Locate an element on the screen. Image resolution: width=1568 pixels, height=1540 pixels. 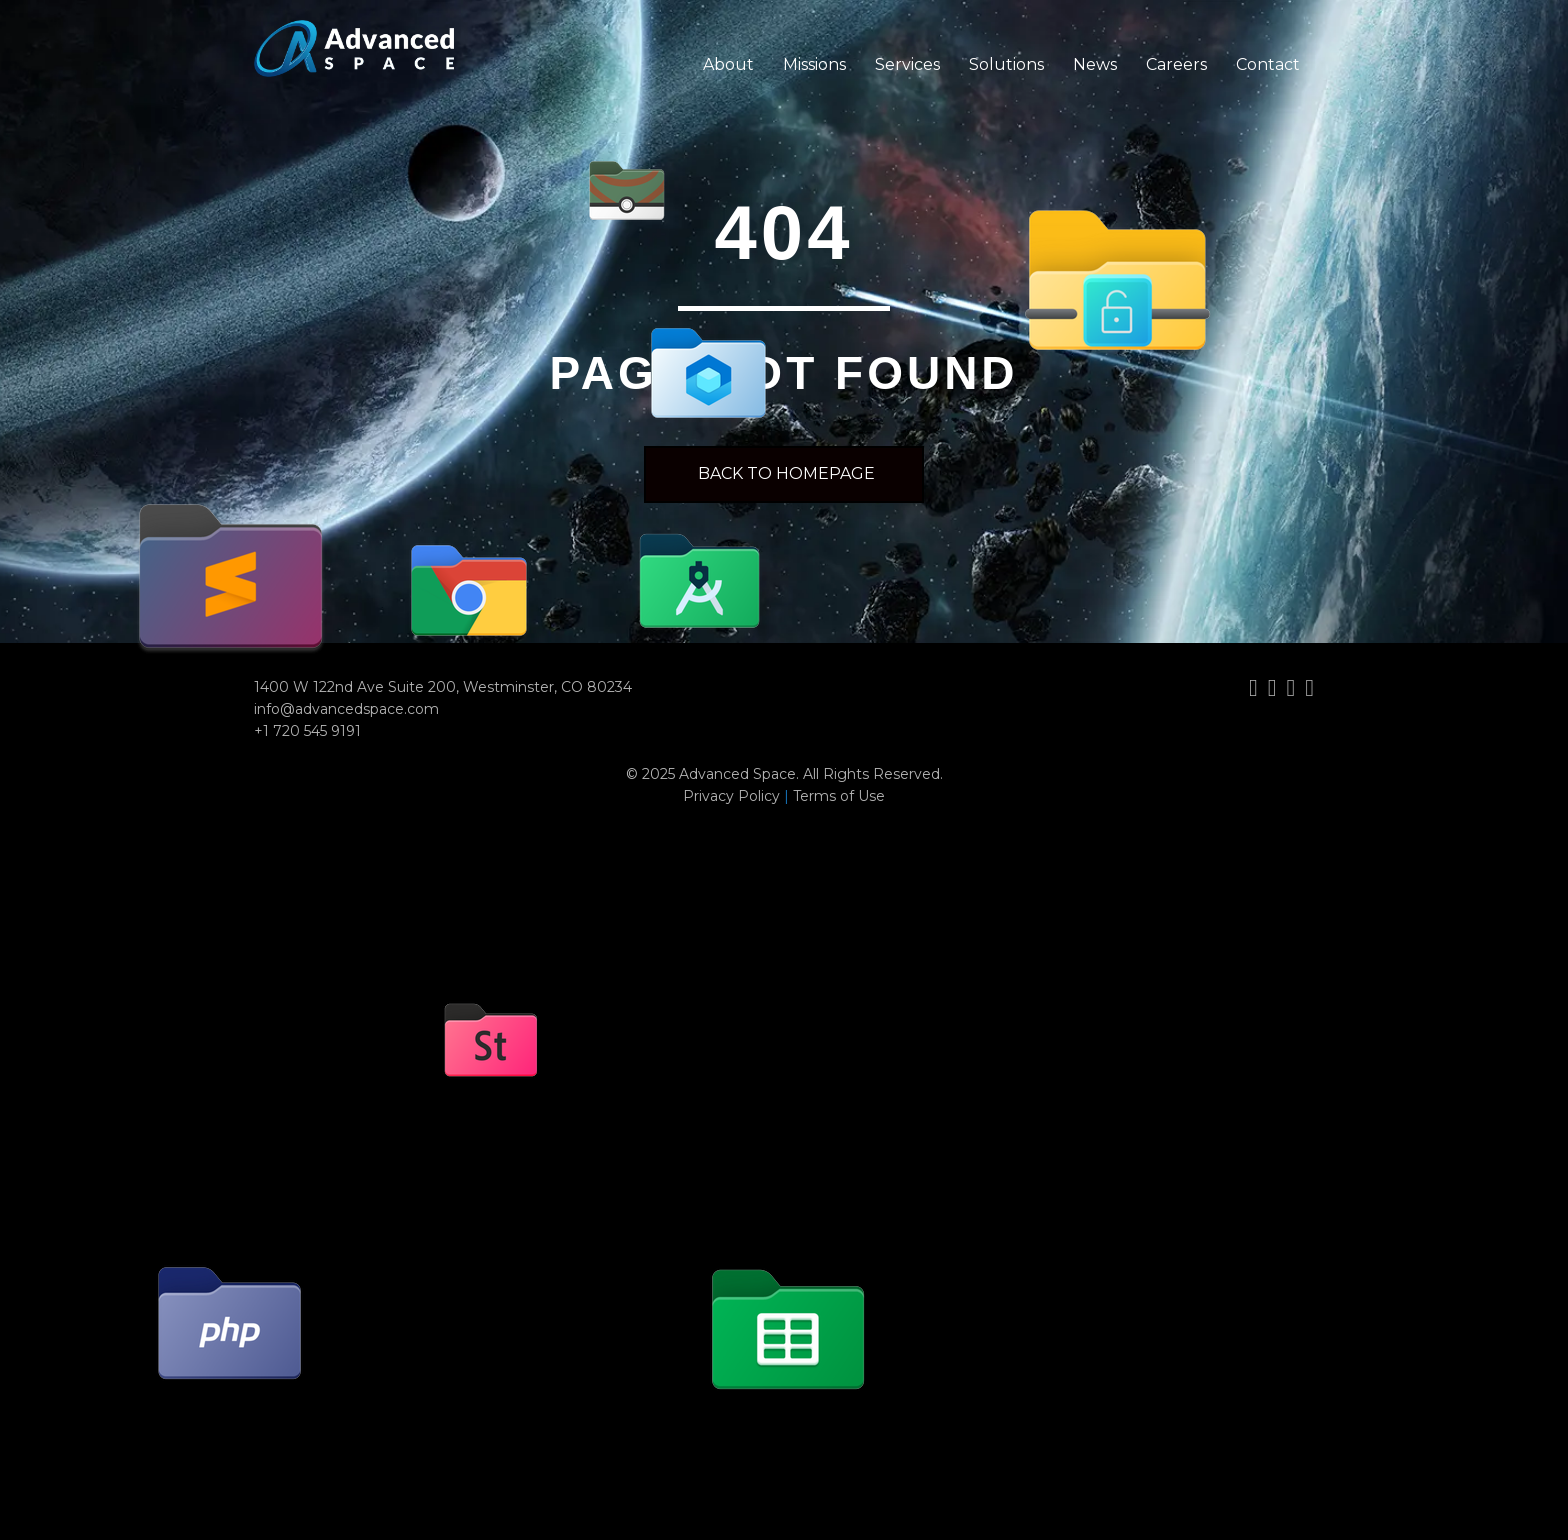
open adobe stock assets folder is located at coordinates (490, 1042).